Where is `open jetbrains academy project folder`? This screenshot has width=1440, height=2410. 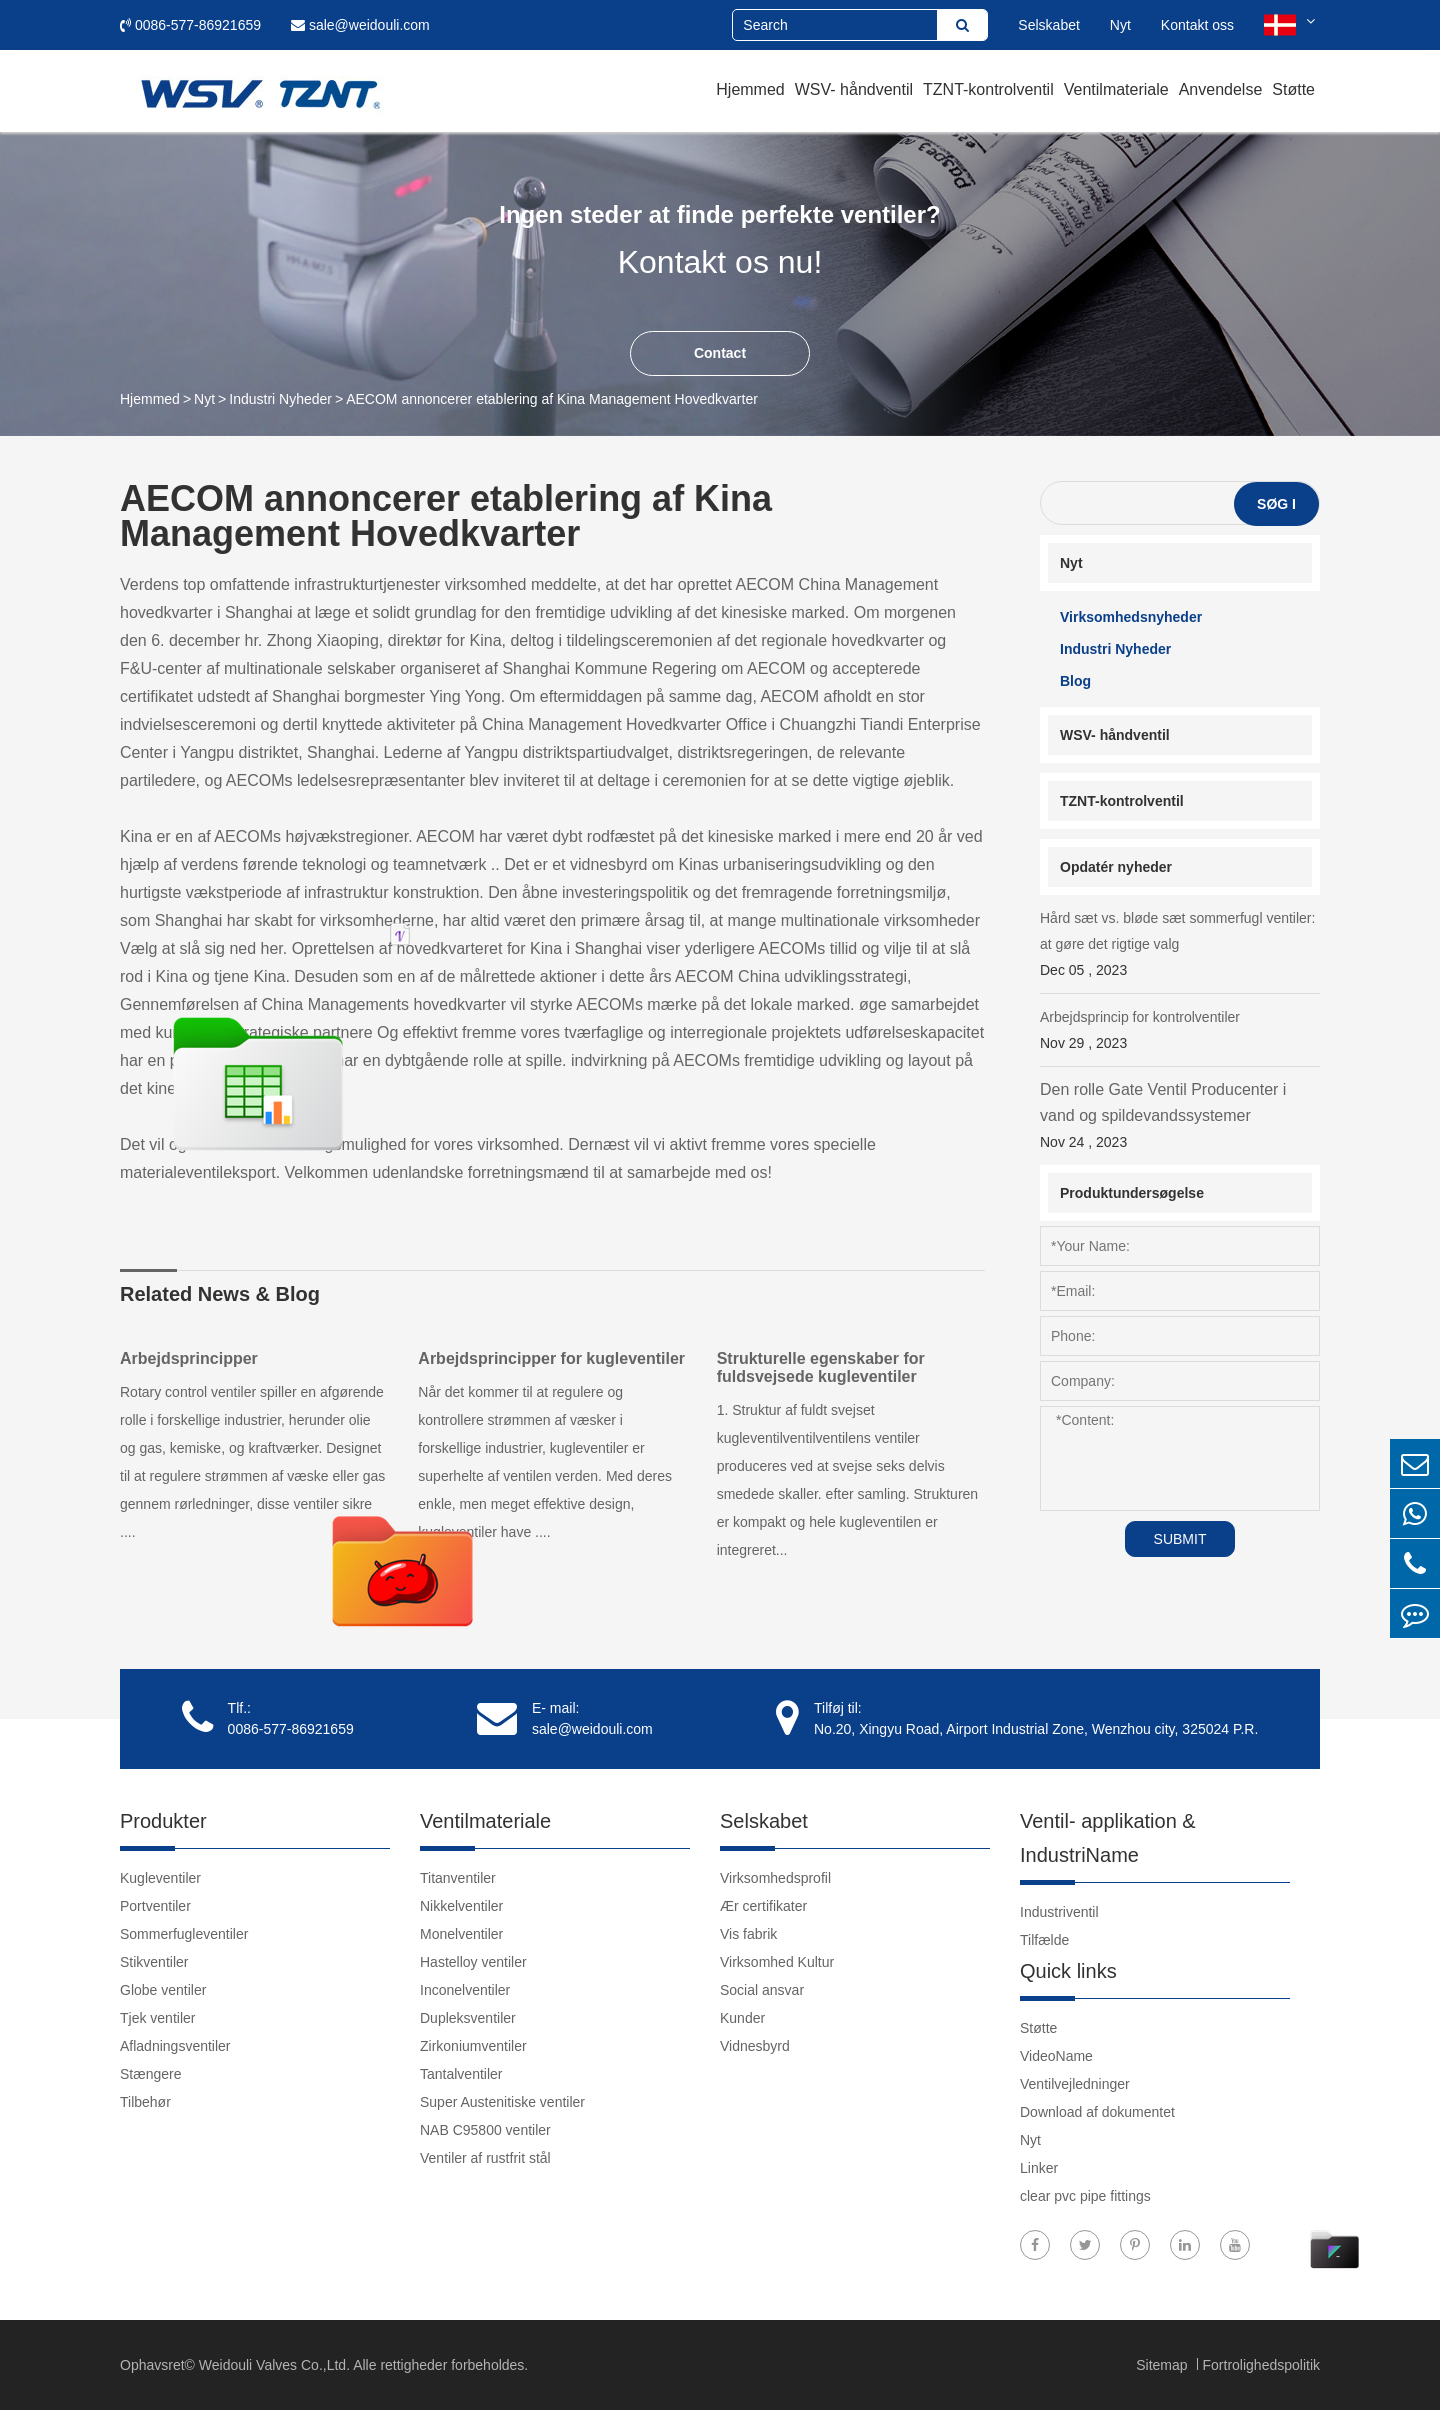
open jetbrains academy project folder is located at coordinates (1334, 2250).